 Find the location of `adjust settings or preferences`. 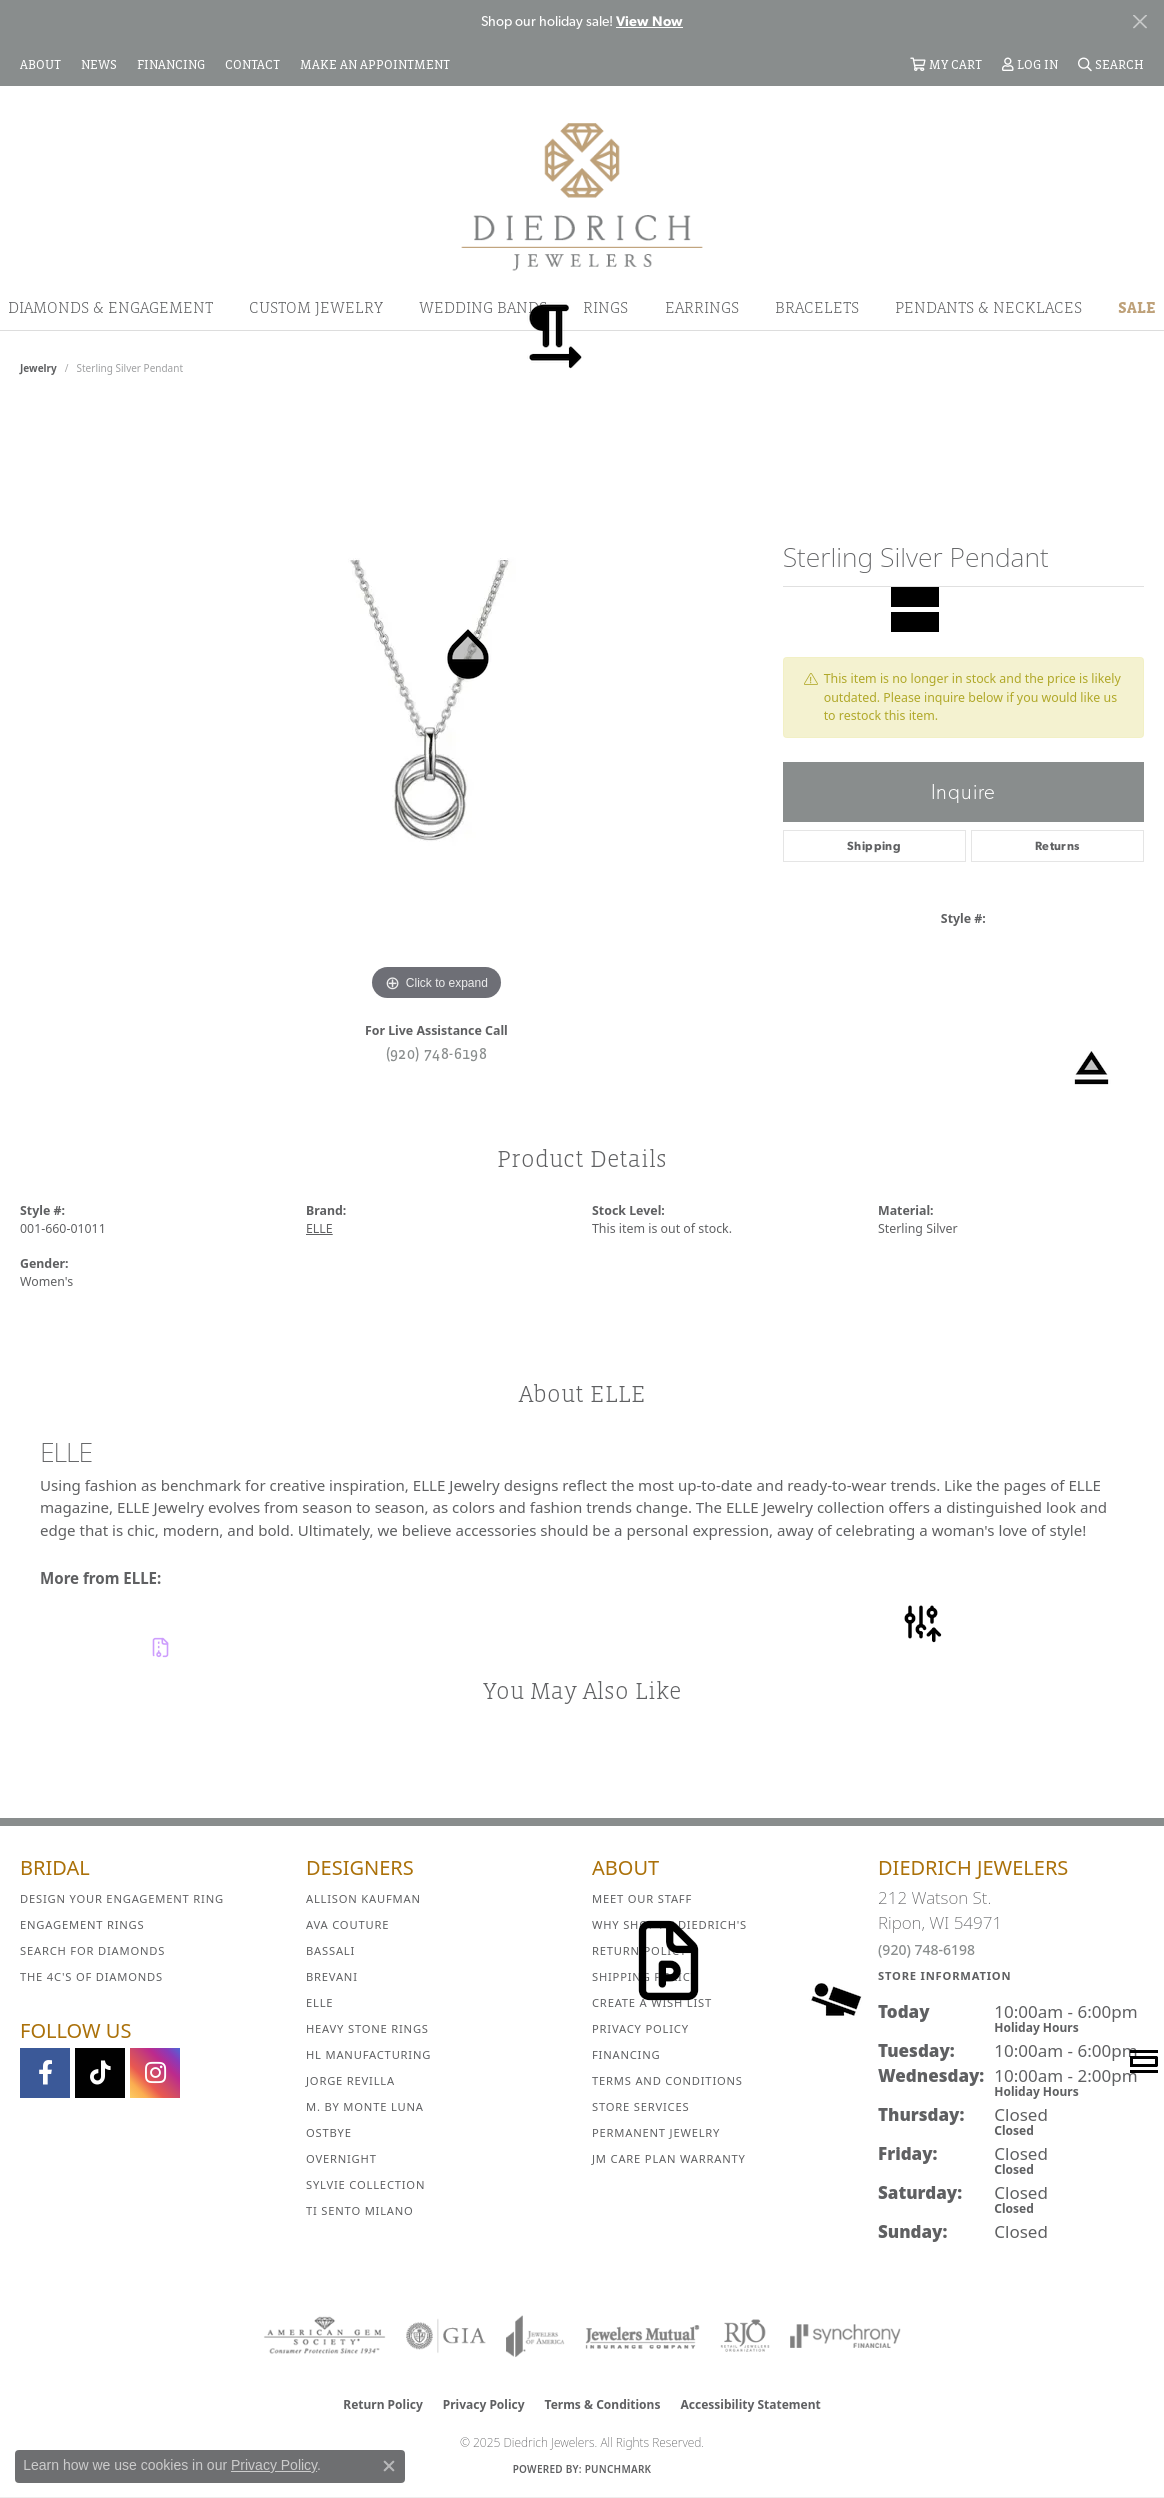

adjust settings or preferences is located at coordinates (921, 1622).